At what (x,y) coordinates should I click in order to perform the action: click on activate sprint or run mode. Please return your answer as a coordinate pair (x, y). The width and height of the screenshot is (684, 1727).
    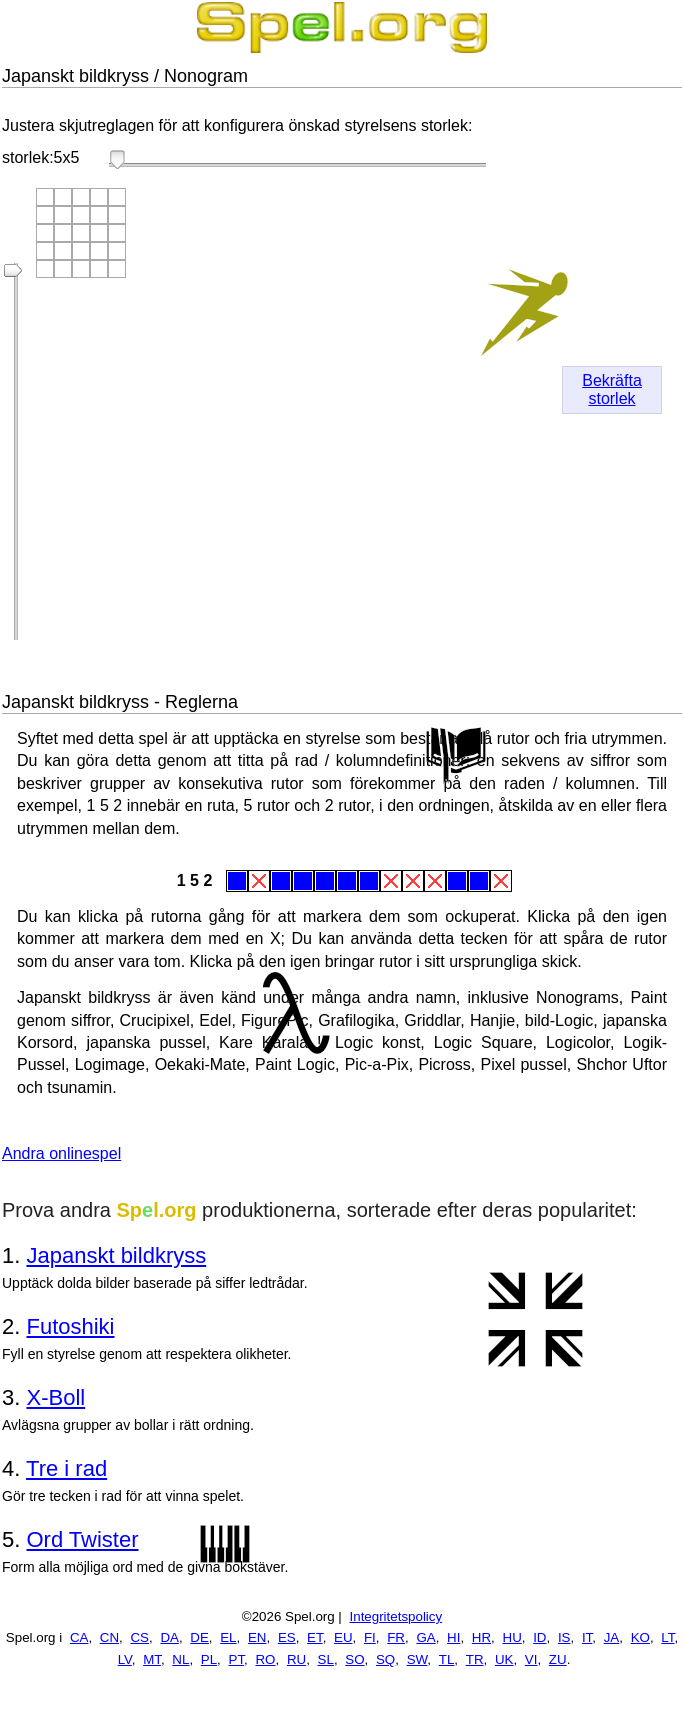
    Looking at the image, I should click on (524, 313).